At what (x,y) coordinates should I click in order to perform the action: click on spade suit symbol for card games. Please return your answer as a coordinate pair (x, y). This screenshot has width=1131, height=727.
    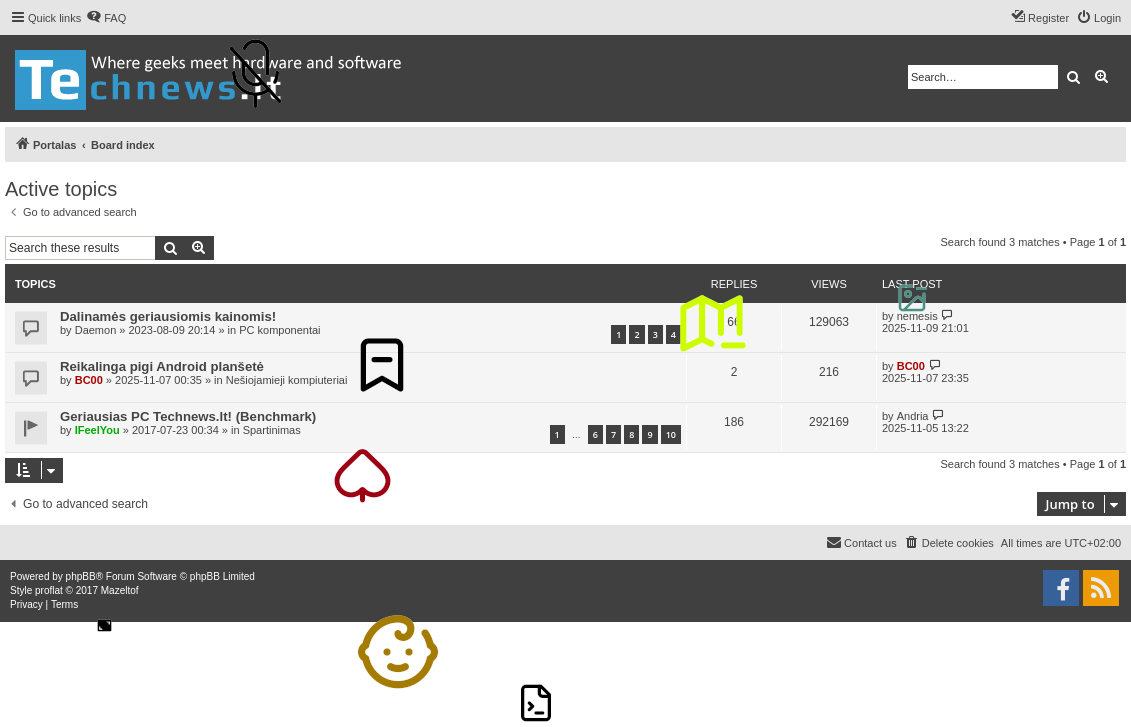
    Looking at the image, I should click on (362, 474).